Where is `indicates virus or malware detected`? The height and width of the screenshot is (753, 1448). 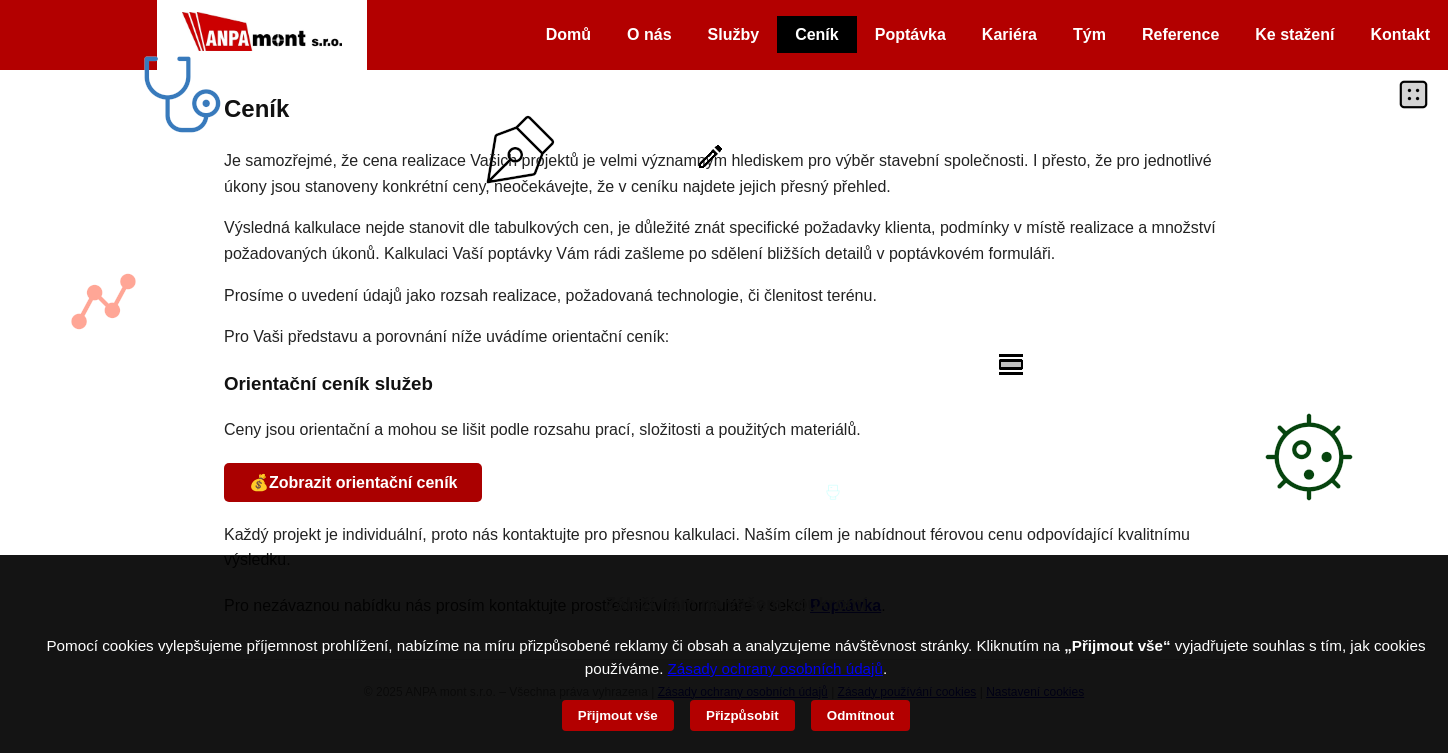
indicates virus or malware detected is located at coordinates (1309, 457).